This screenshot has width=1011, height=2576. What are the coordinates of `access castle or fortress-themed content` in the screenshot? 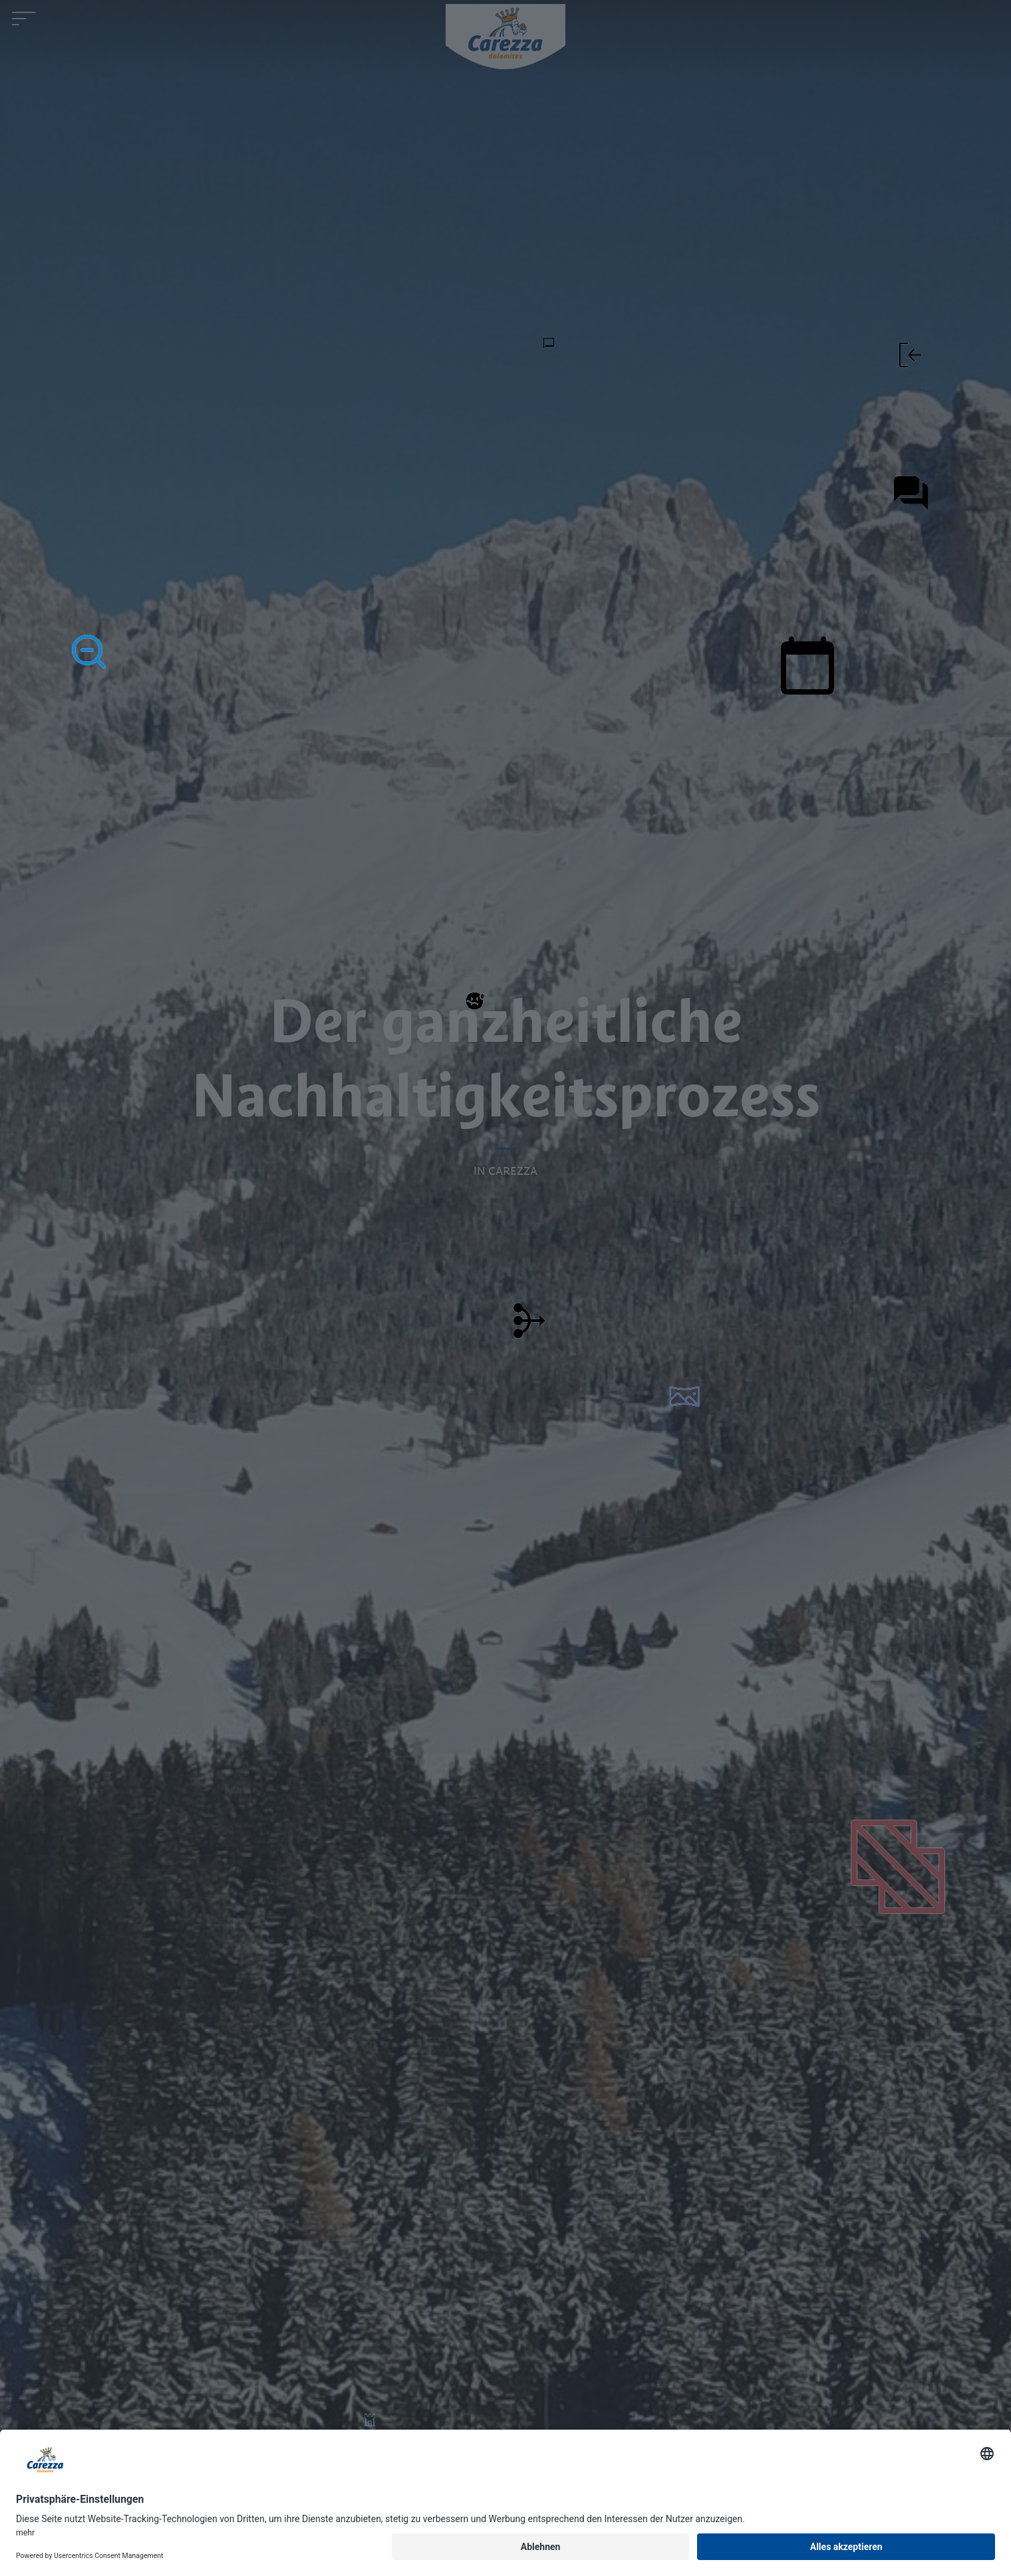 It's located at (370, 2420).